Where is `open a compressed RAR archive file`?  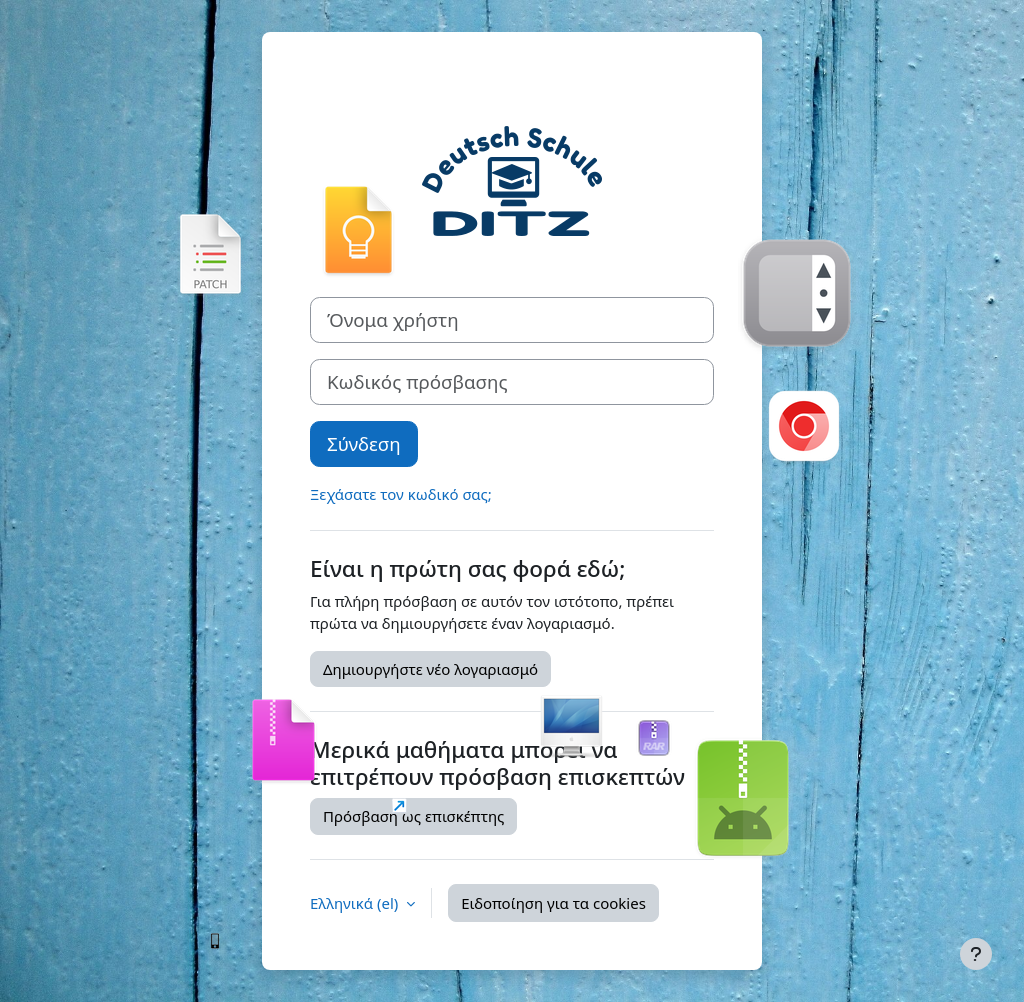 open a compressed RAR archive file is located at coordinates (283, 741).